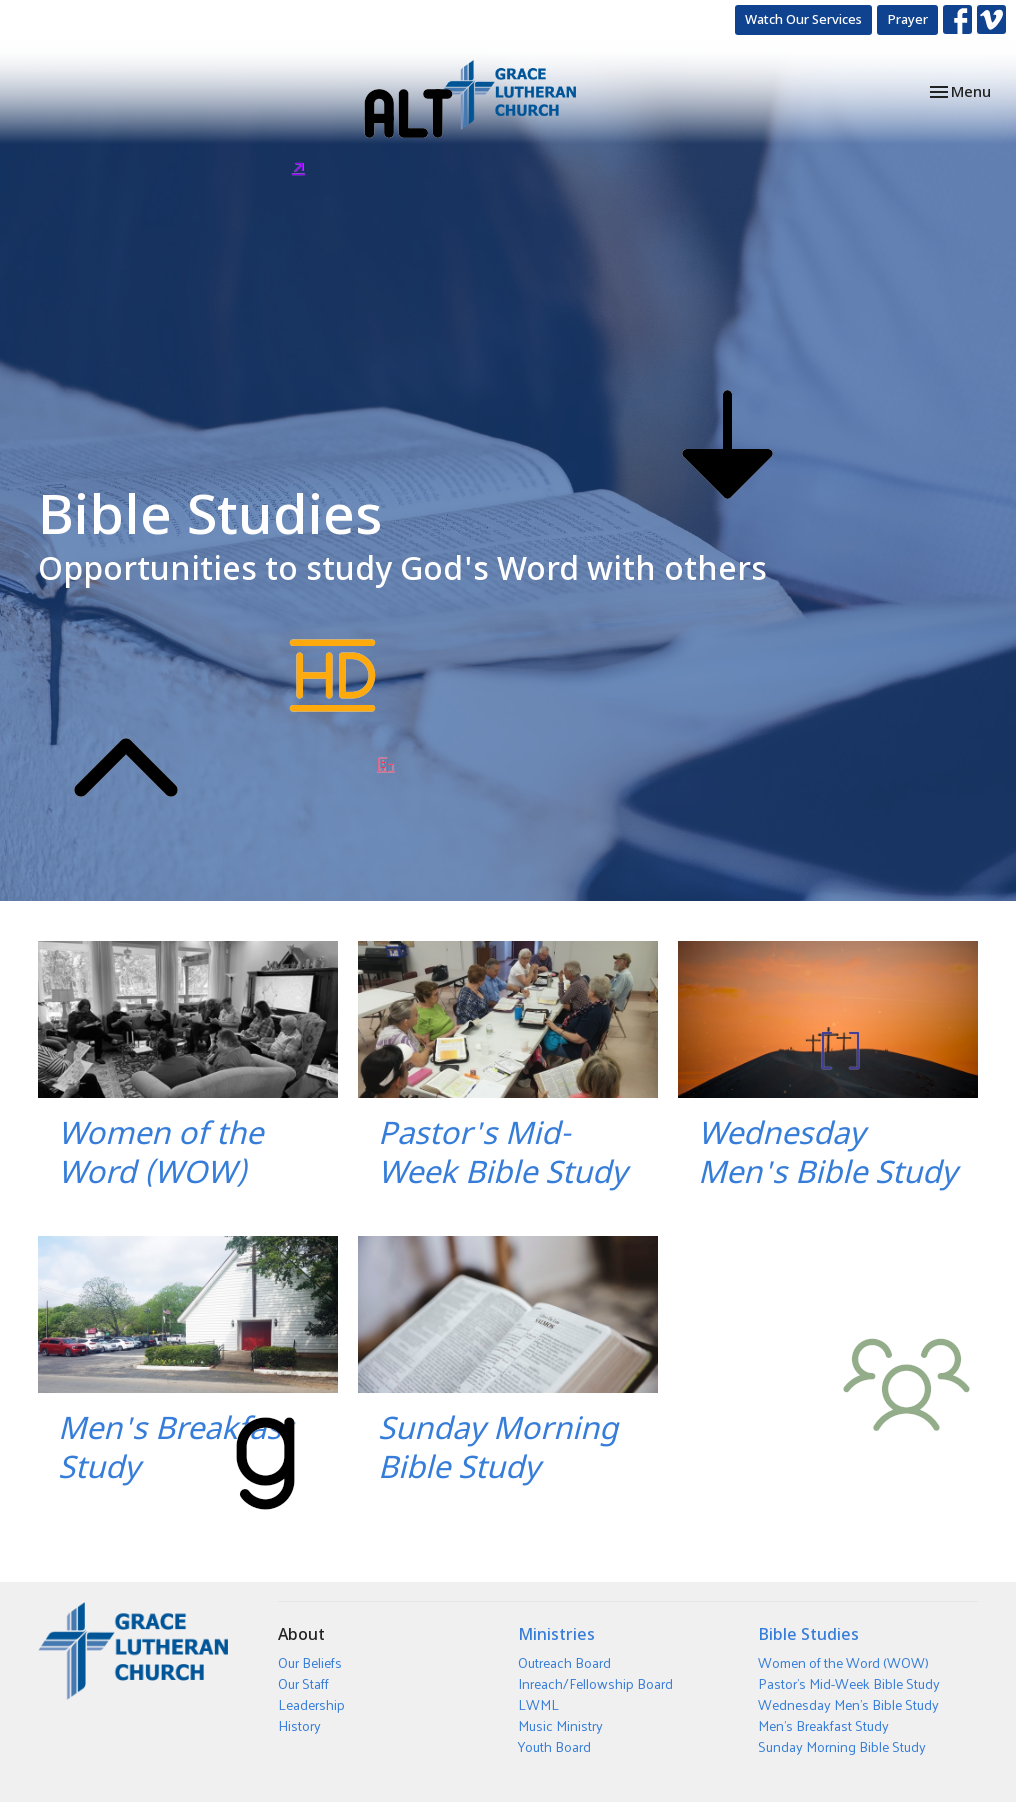  I want to click on find nearby hospitals or medical facilities, so click(385, 765).